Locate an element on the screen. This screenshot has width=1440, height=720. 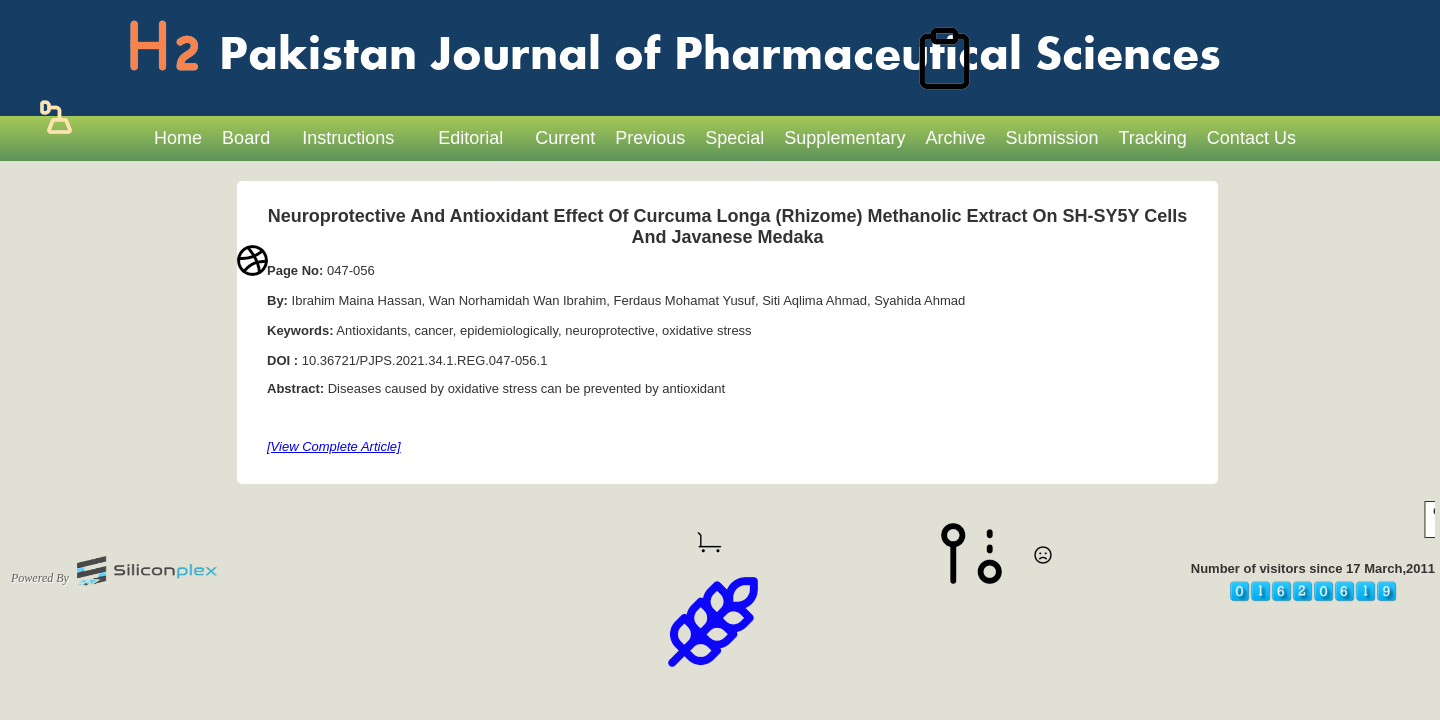
visit dribbble profile or portfolio is located at coordinates (252, 260).